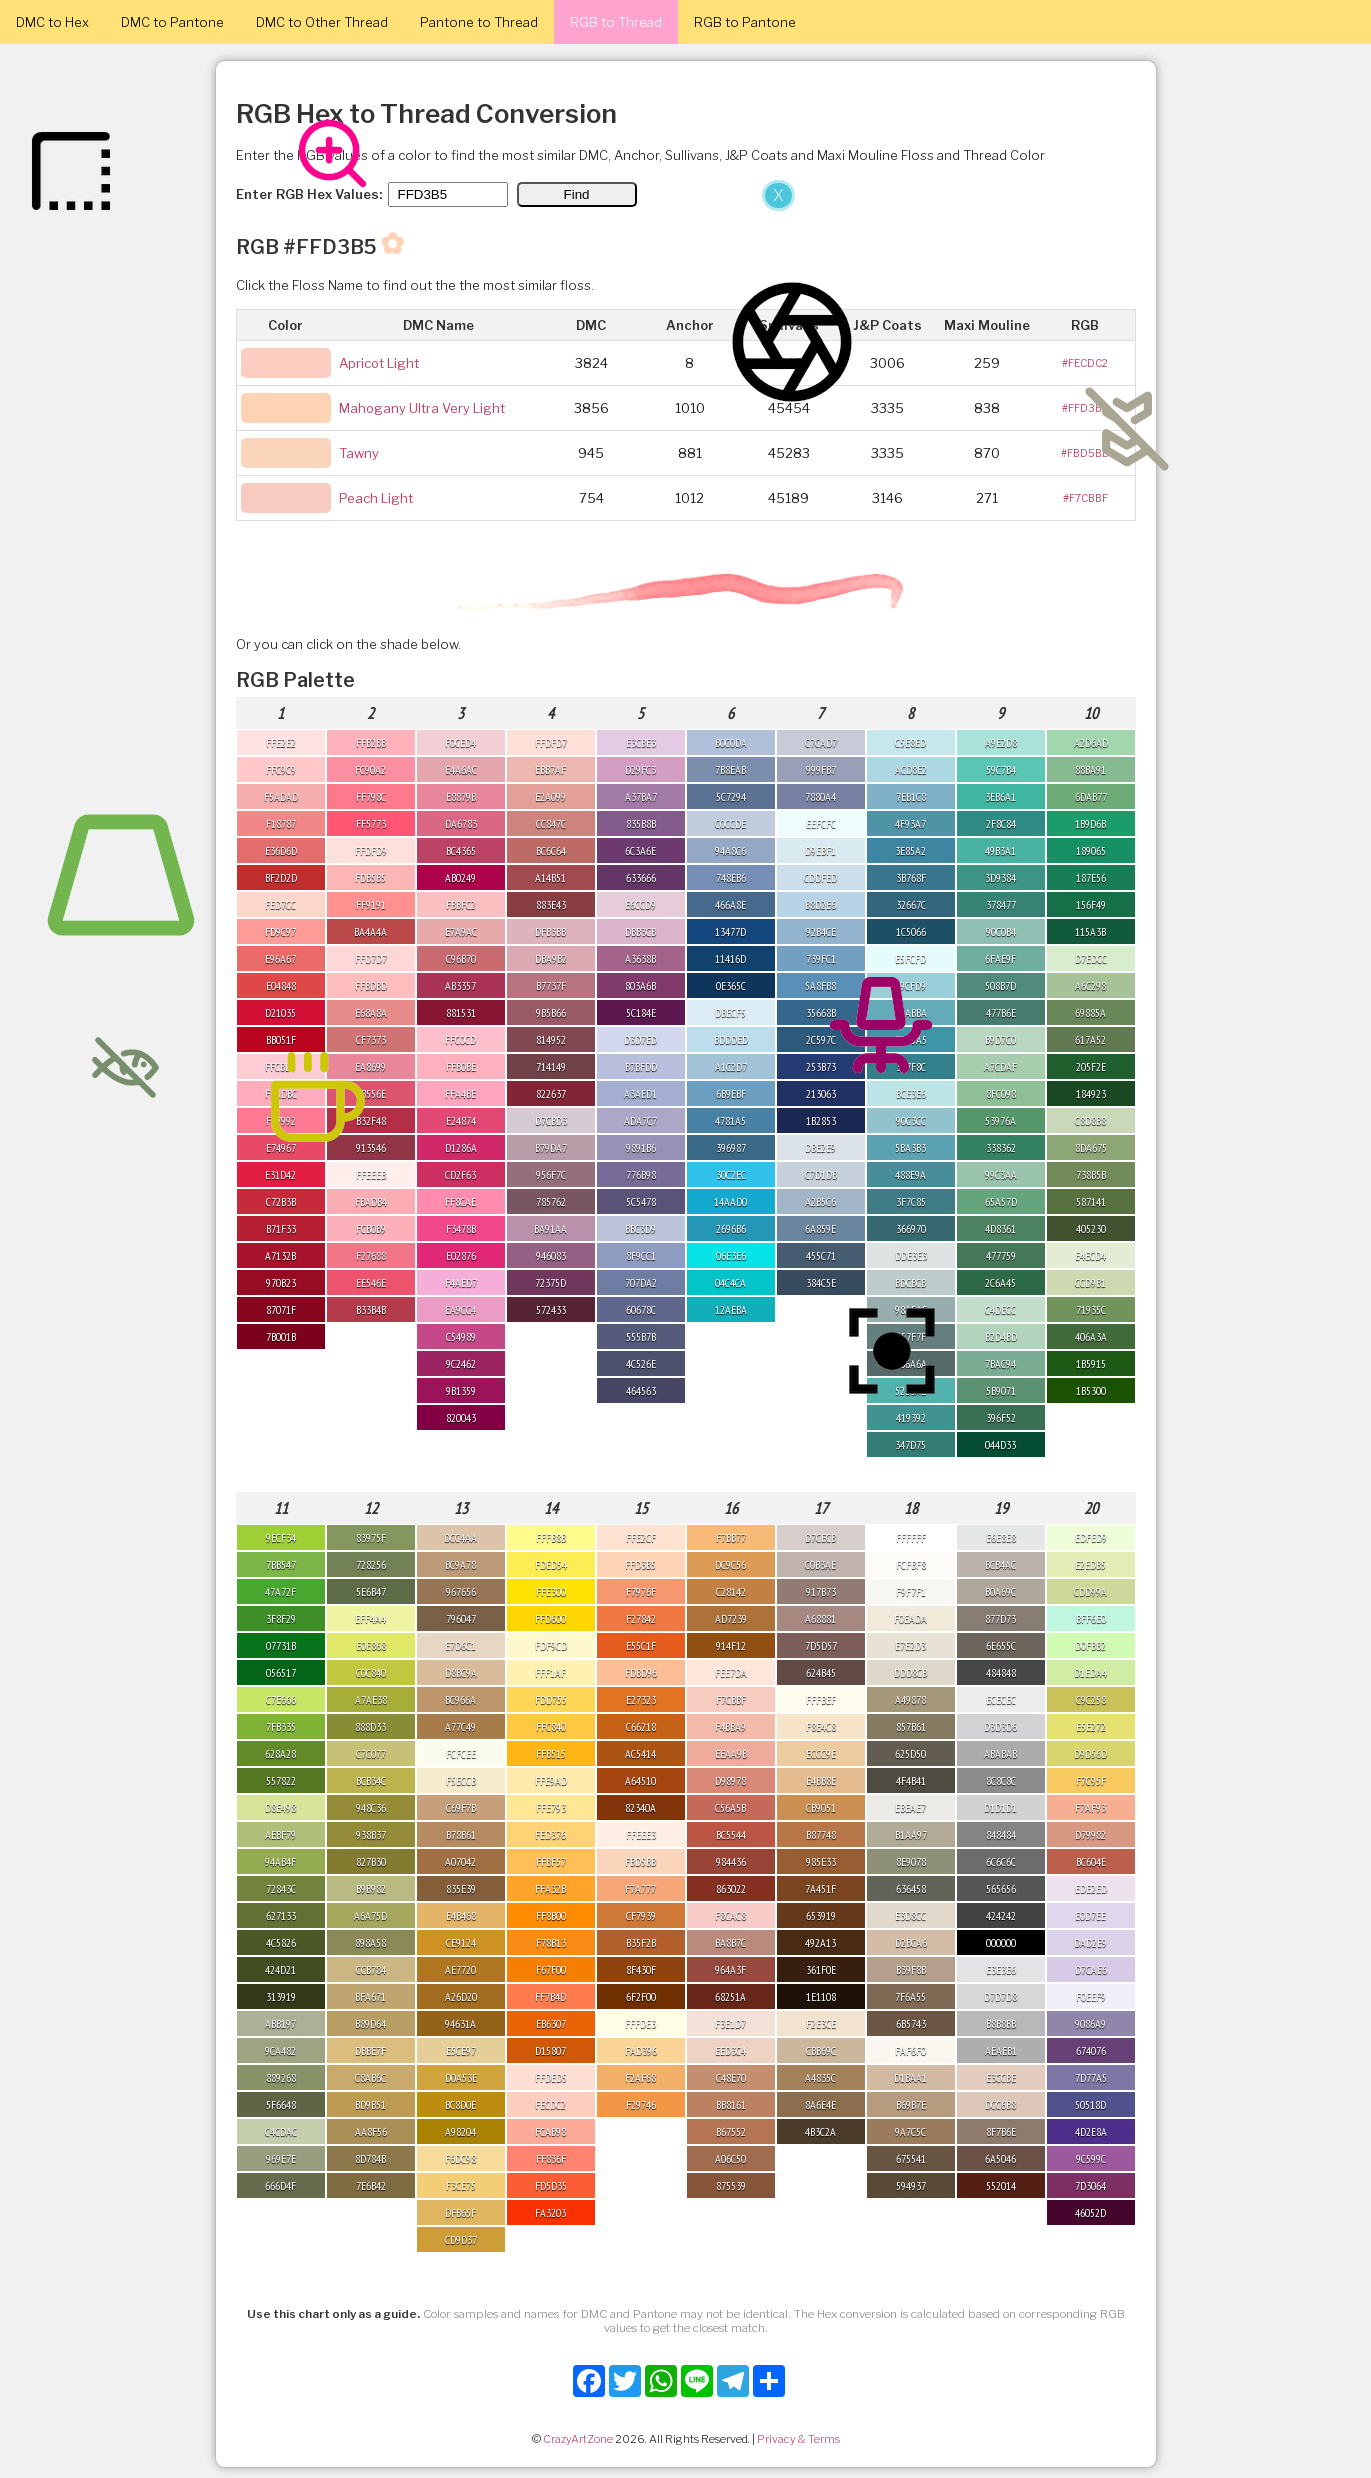  What do you see at coordinates (892, 1351) in the screenshot?
I see `center focus on the current subject` at bounding box center [892, 1351].